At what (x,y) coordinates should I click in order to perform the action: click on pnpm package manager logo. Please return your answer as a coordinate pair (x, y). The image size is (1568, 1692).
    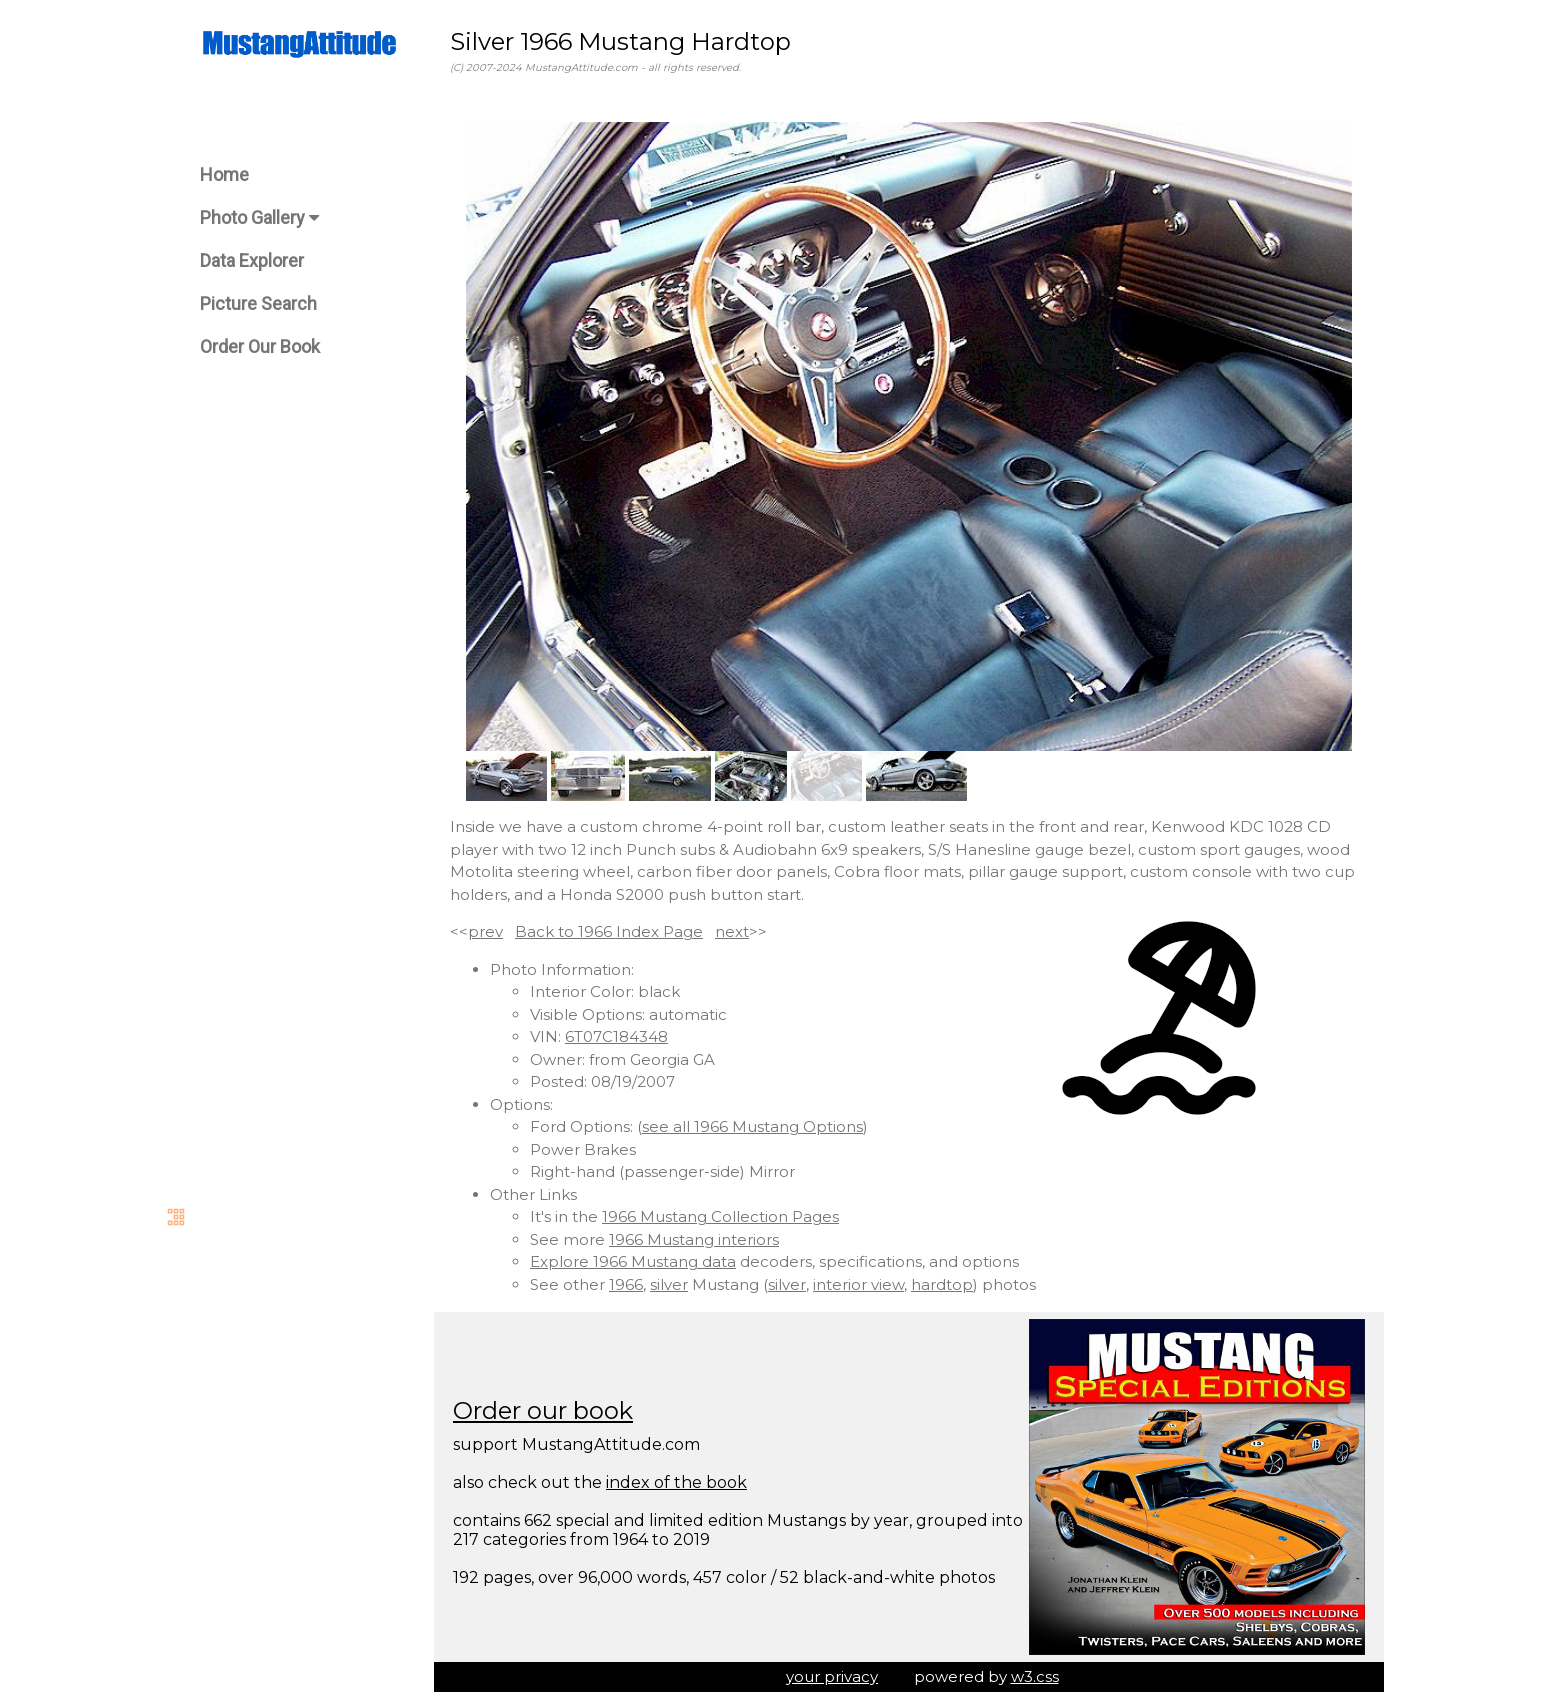
    Looking at the image, I should click on (176, 1217).